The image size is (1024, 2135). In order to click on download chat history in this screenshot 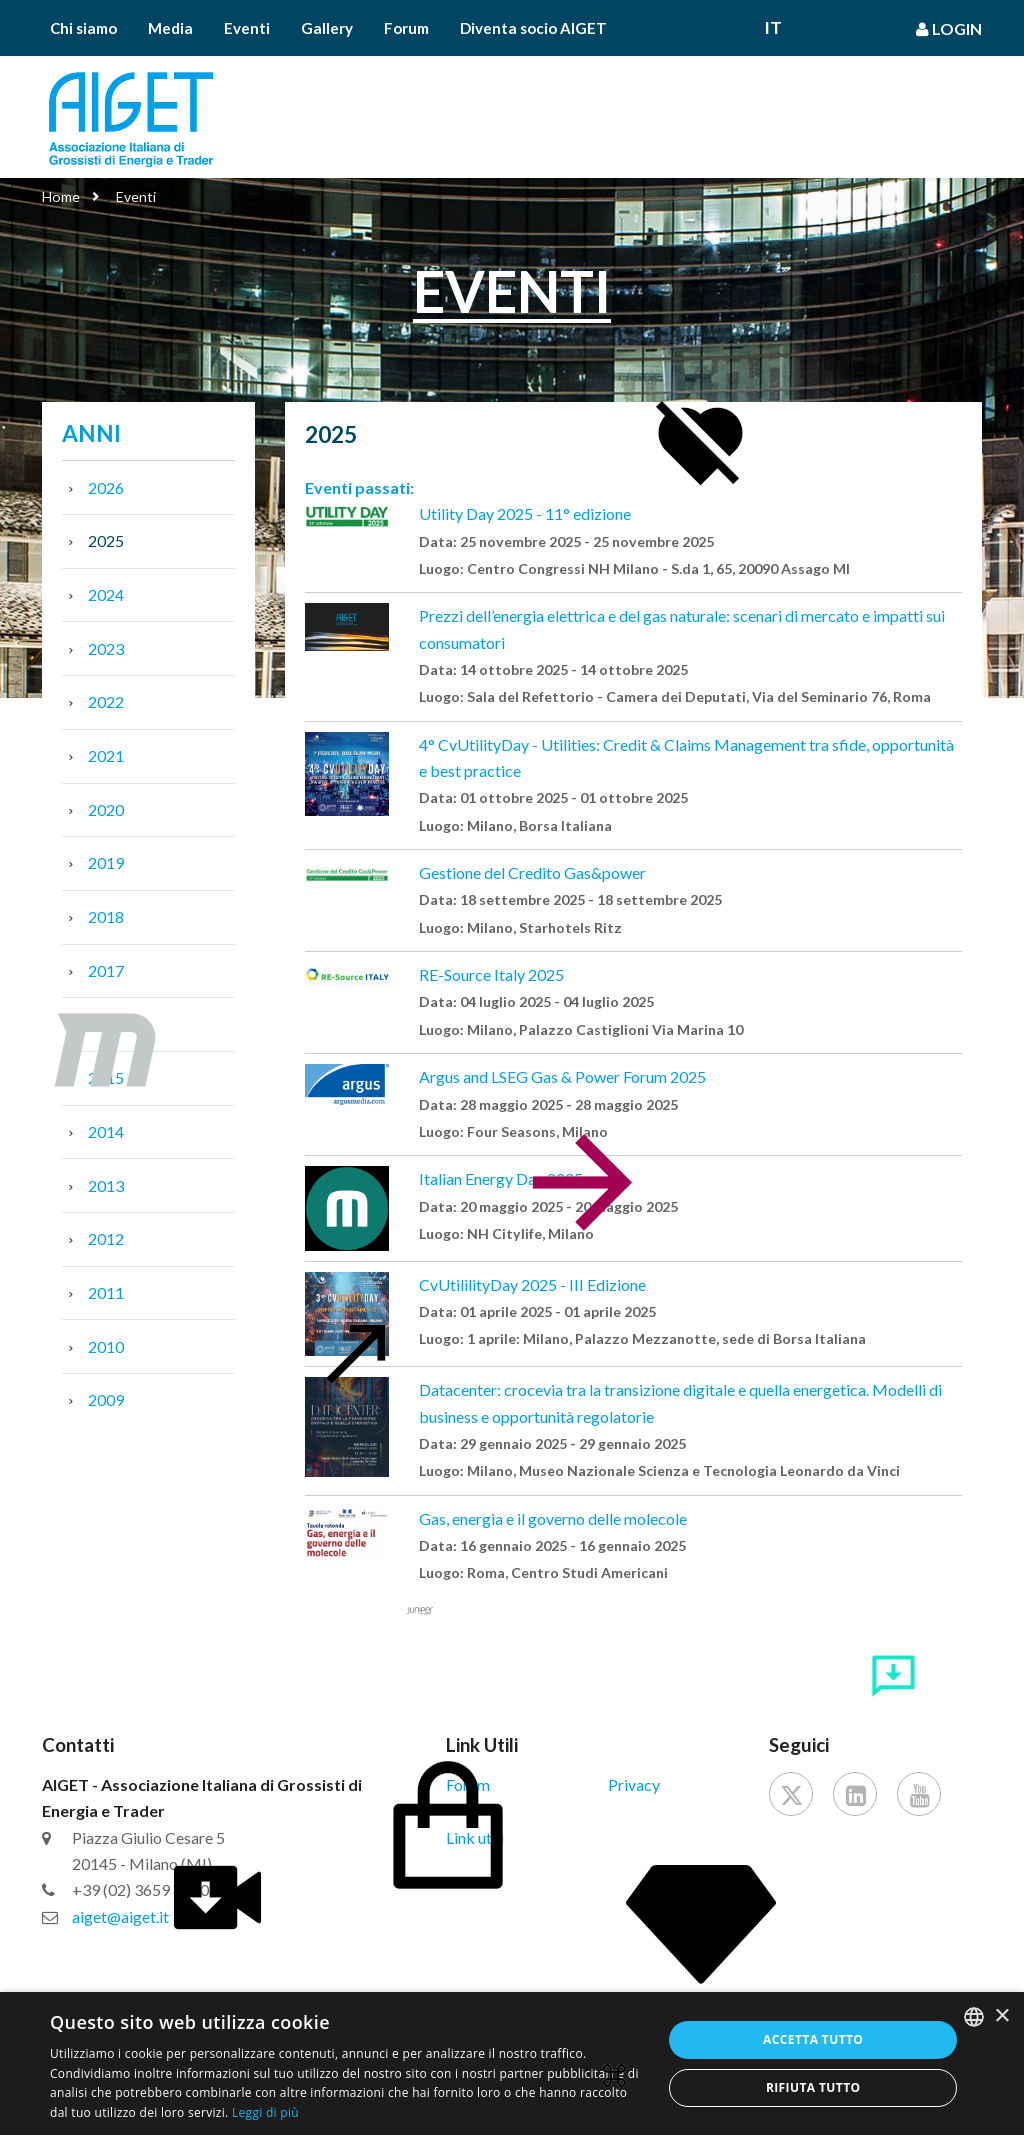, I will do `click(893, 1674)`.